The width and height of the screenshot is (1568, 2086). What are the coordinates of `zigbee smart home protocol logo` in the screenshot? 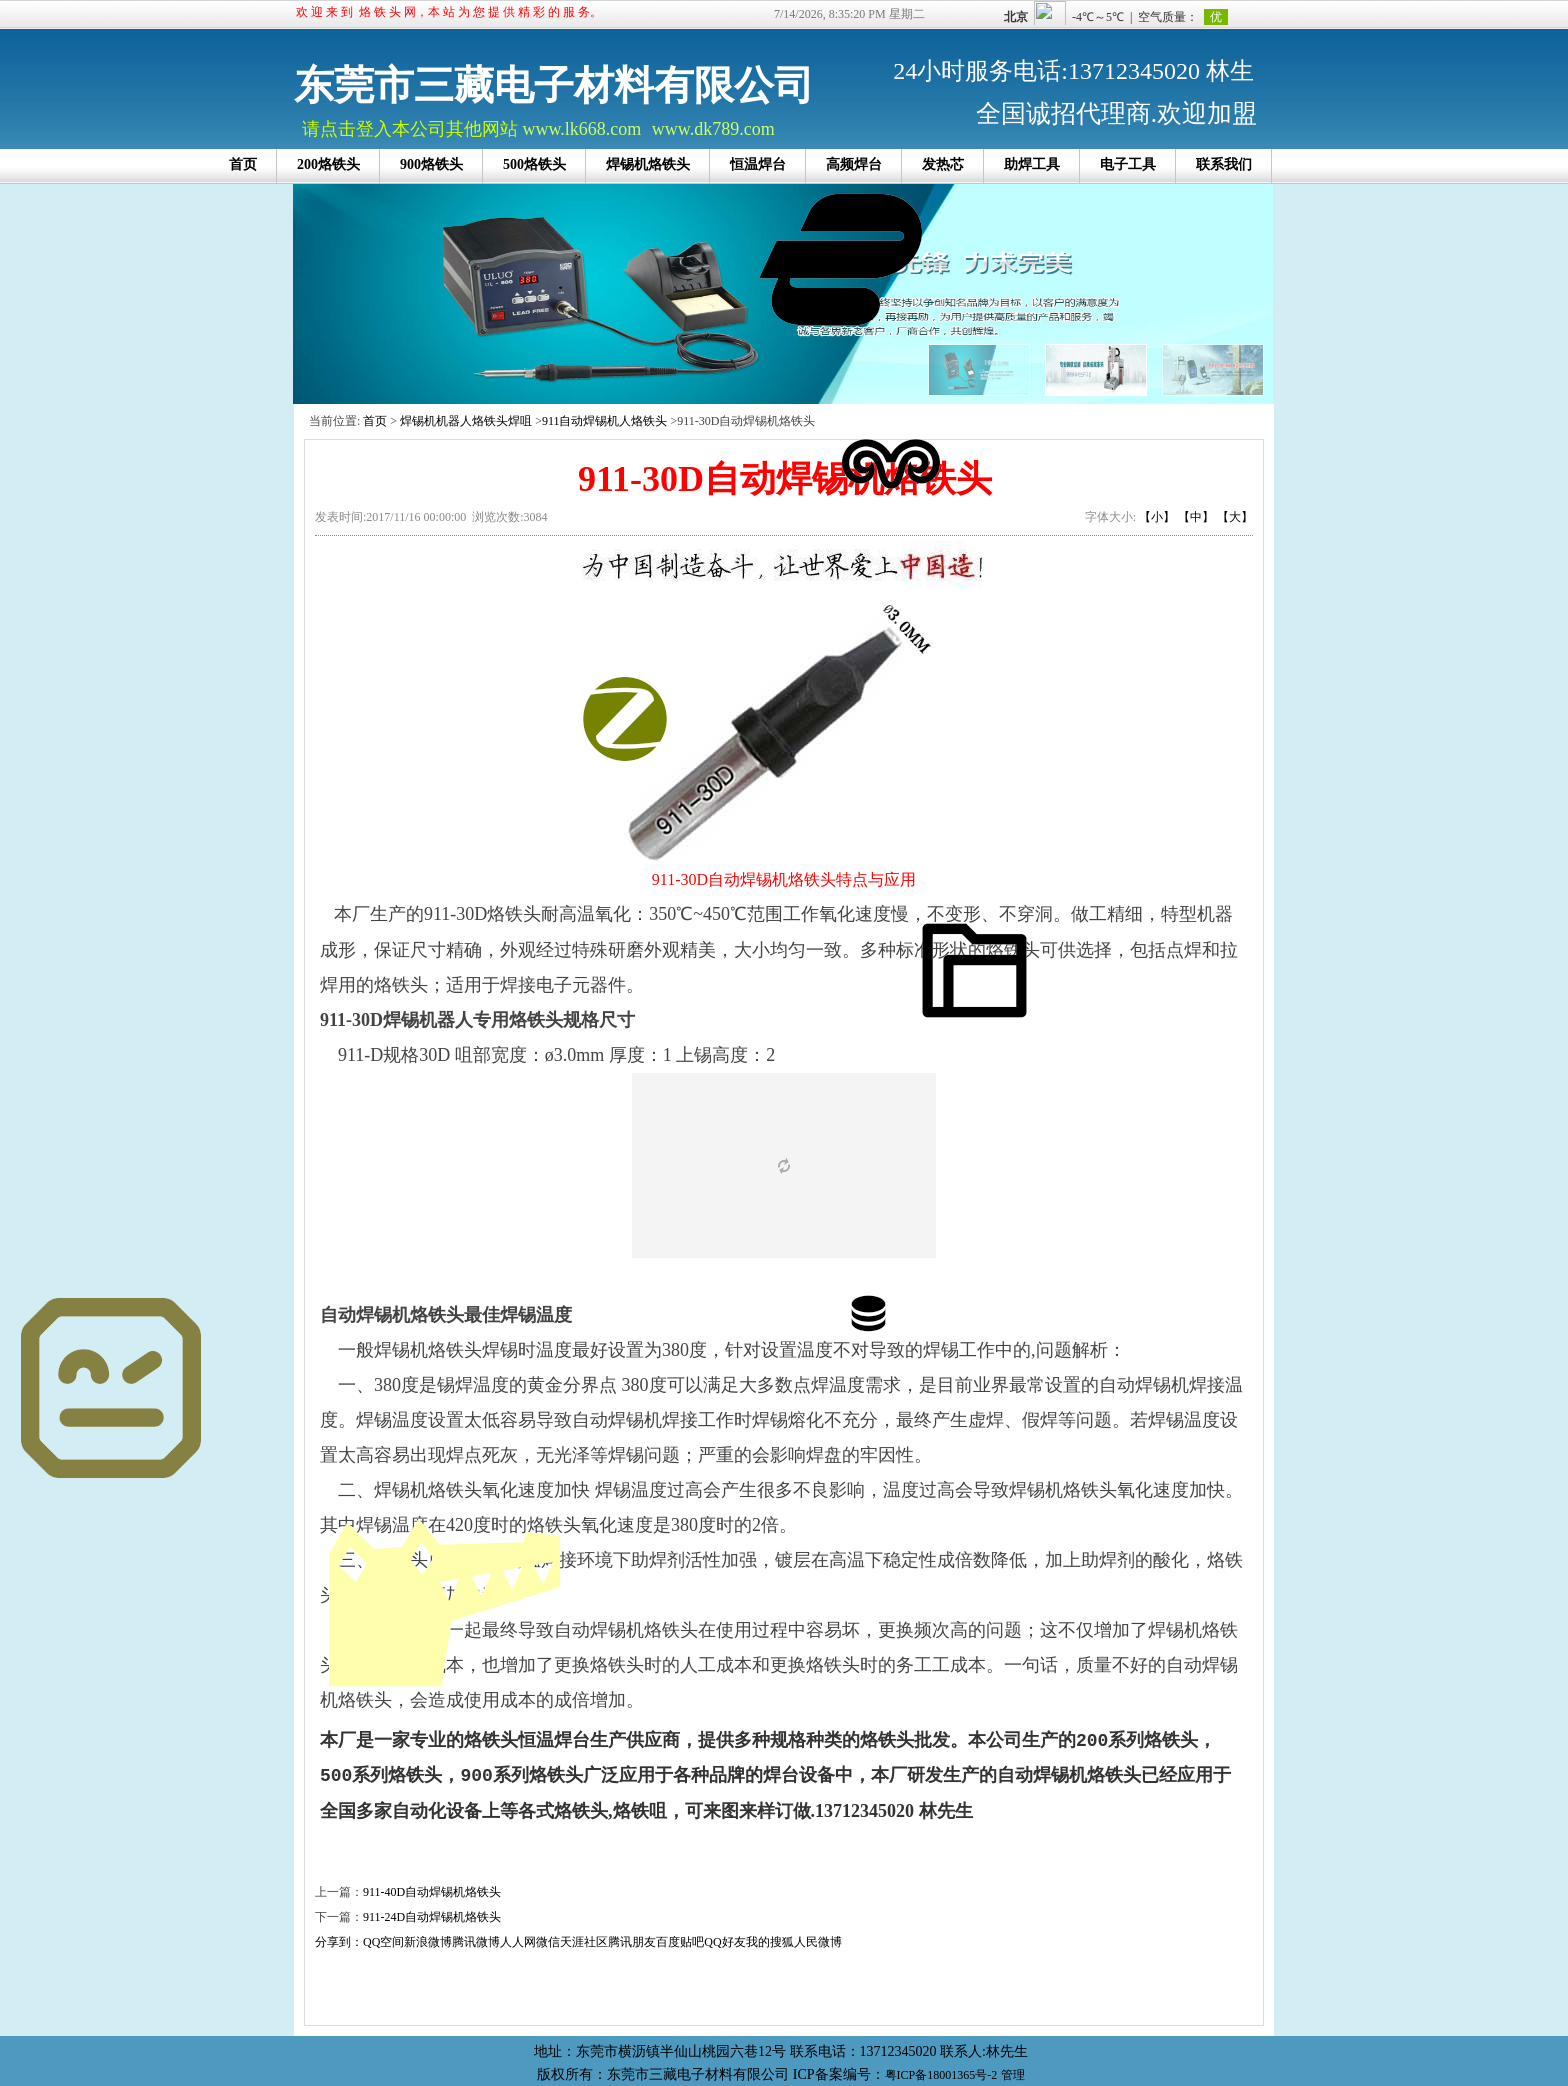 It's located at (625, 719).